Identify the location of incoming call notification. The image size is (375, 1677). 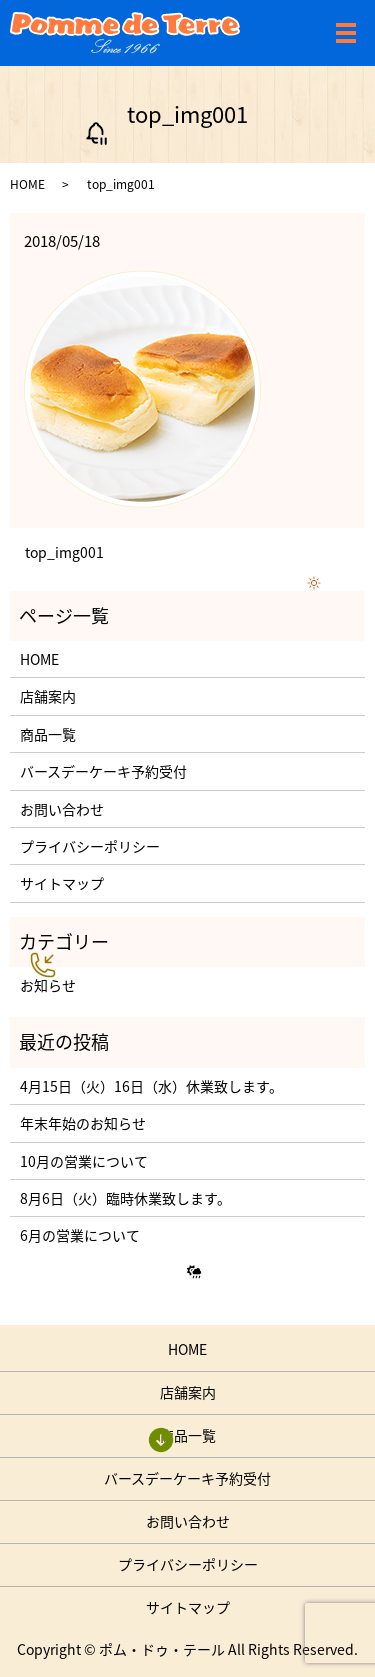
(43, 965).